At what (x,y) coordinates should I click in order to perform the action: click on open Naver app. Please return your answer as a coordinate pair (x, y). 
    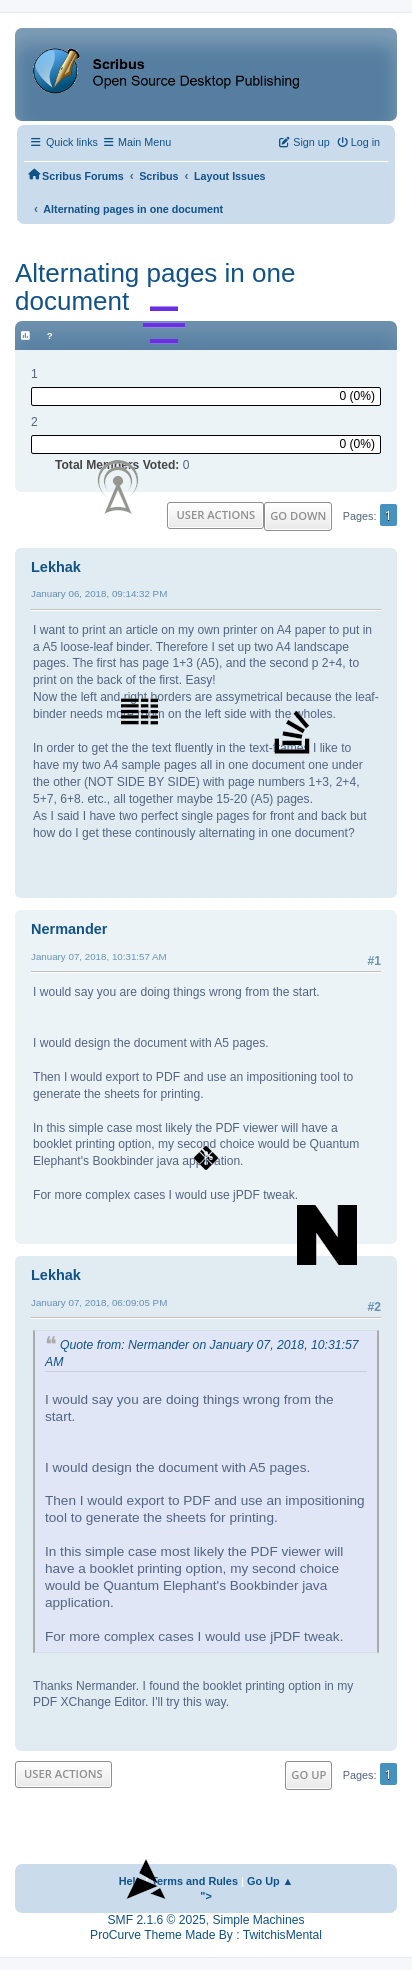
    Looking at the image, I should click on (327, 1235).